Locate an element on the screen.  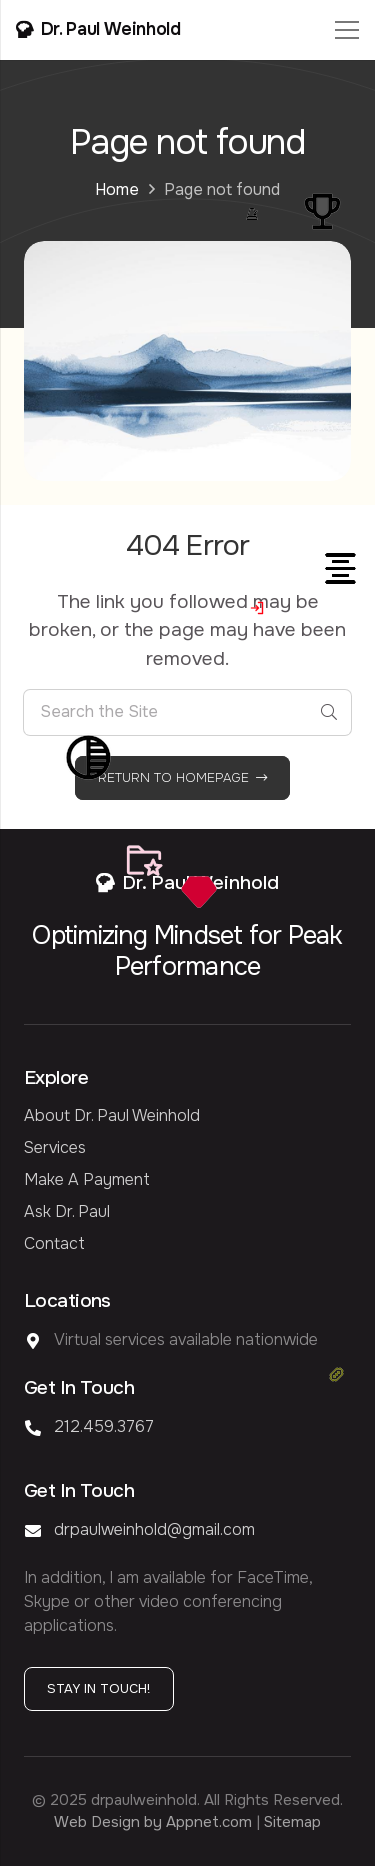
open sketch app is located at coordinates (199, 892).